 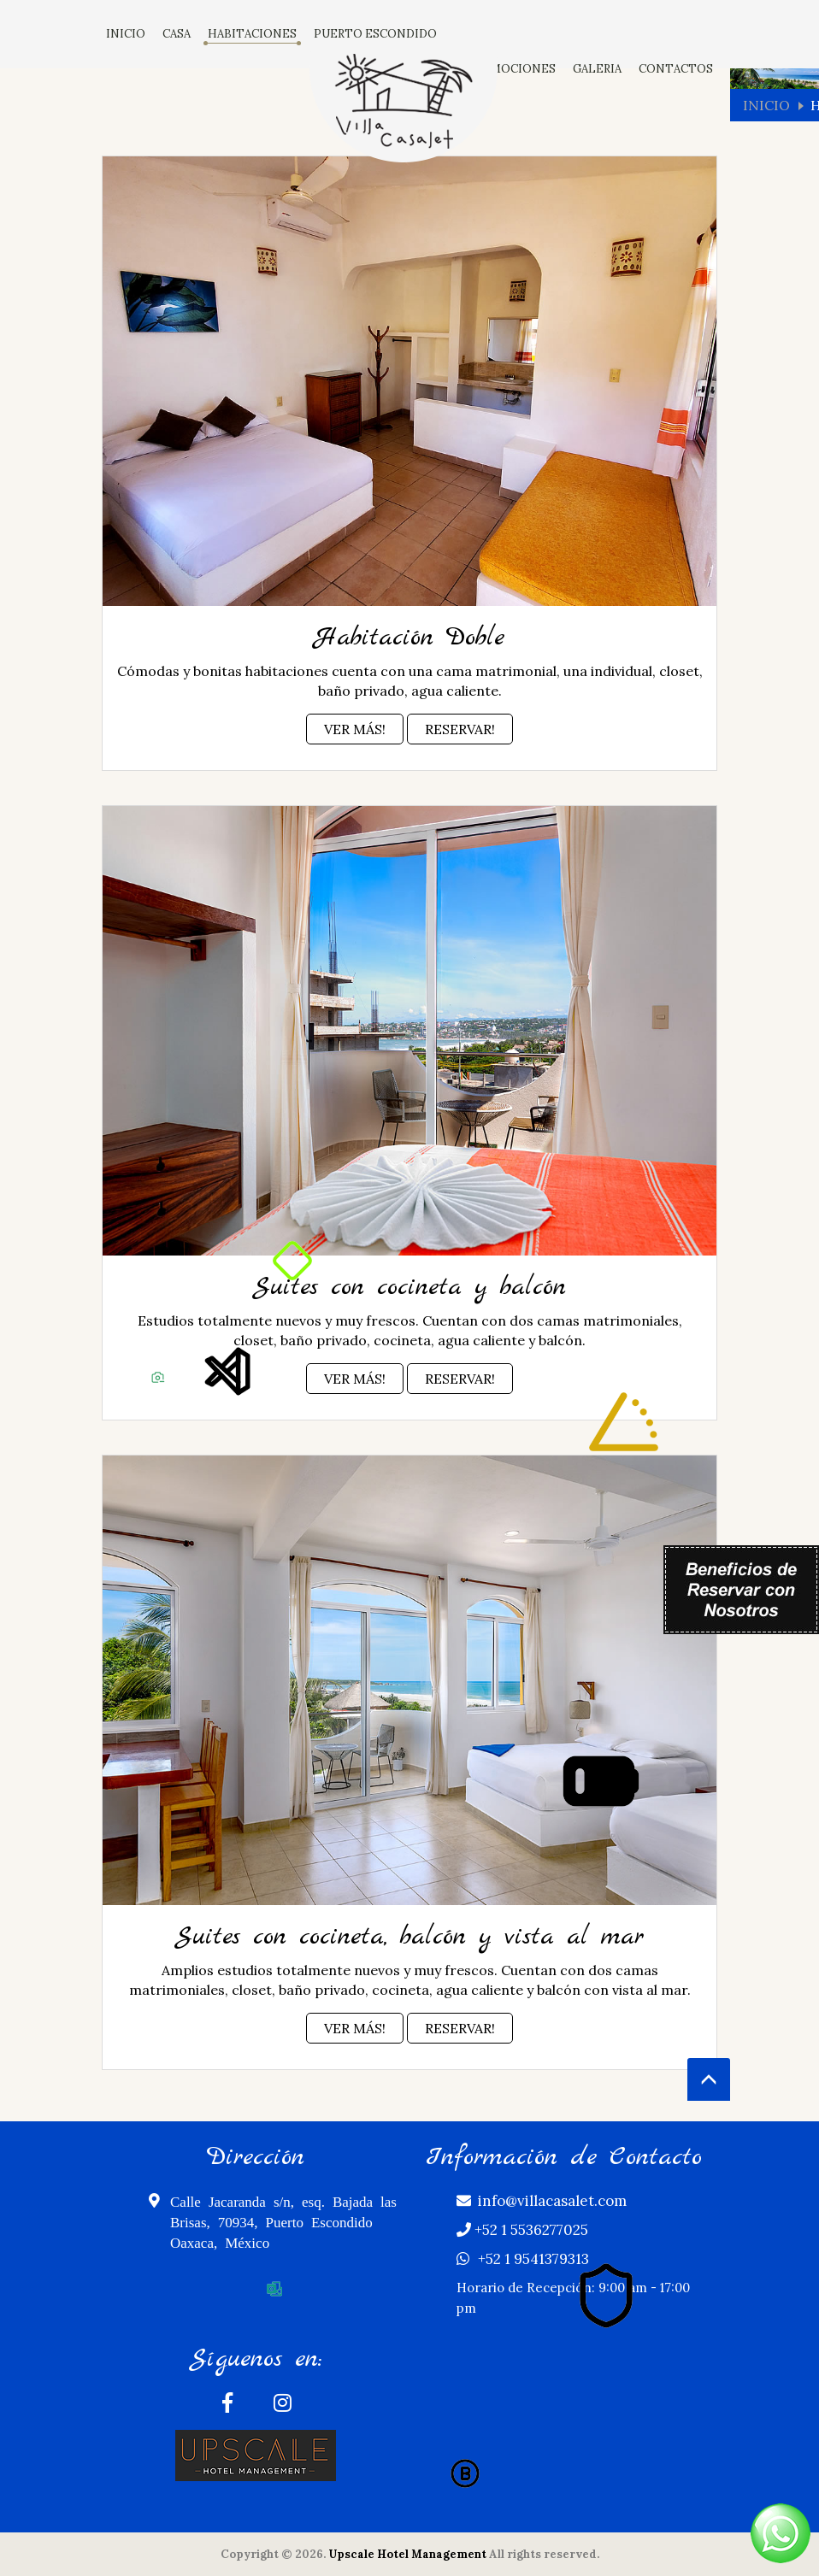 What do you see at coordinates (274, 2289) in the screenshot?
I see `open Microsoft Outlook email app` at bounding box center [274, 2289].